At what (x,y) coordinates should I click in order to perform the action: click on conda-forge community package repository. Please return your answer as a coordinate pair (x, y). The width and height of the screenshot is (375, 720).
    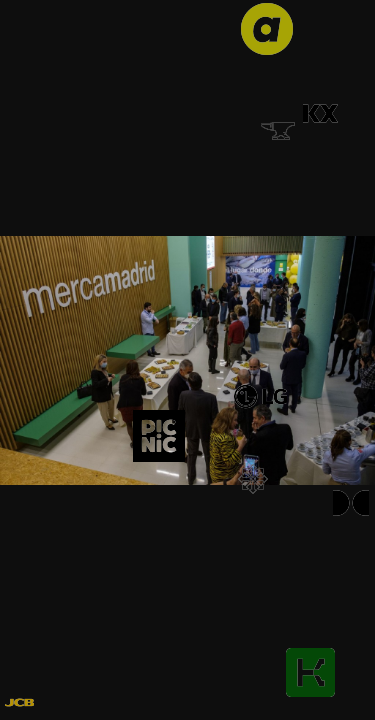
    Looking at the image, I should click on (278, 131).